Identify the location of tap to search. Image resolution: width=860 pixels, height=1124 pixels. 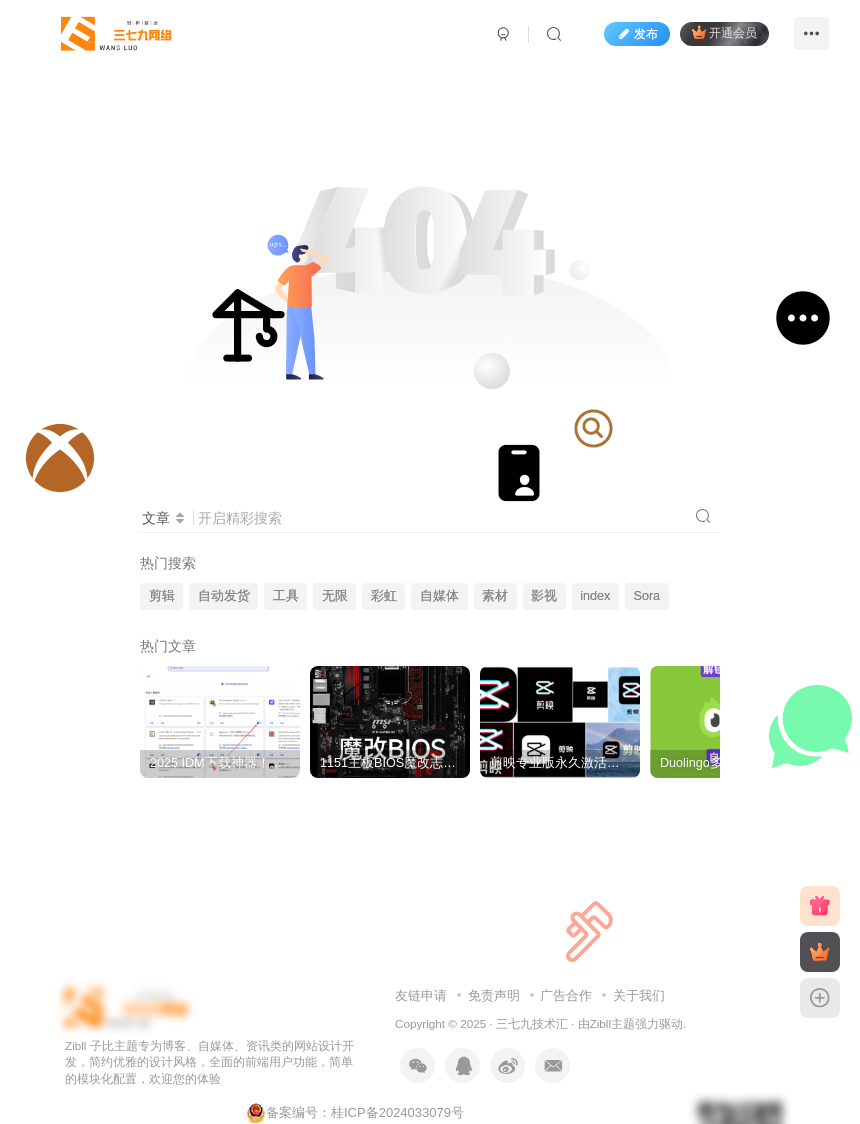
(593, 428).